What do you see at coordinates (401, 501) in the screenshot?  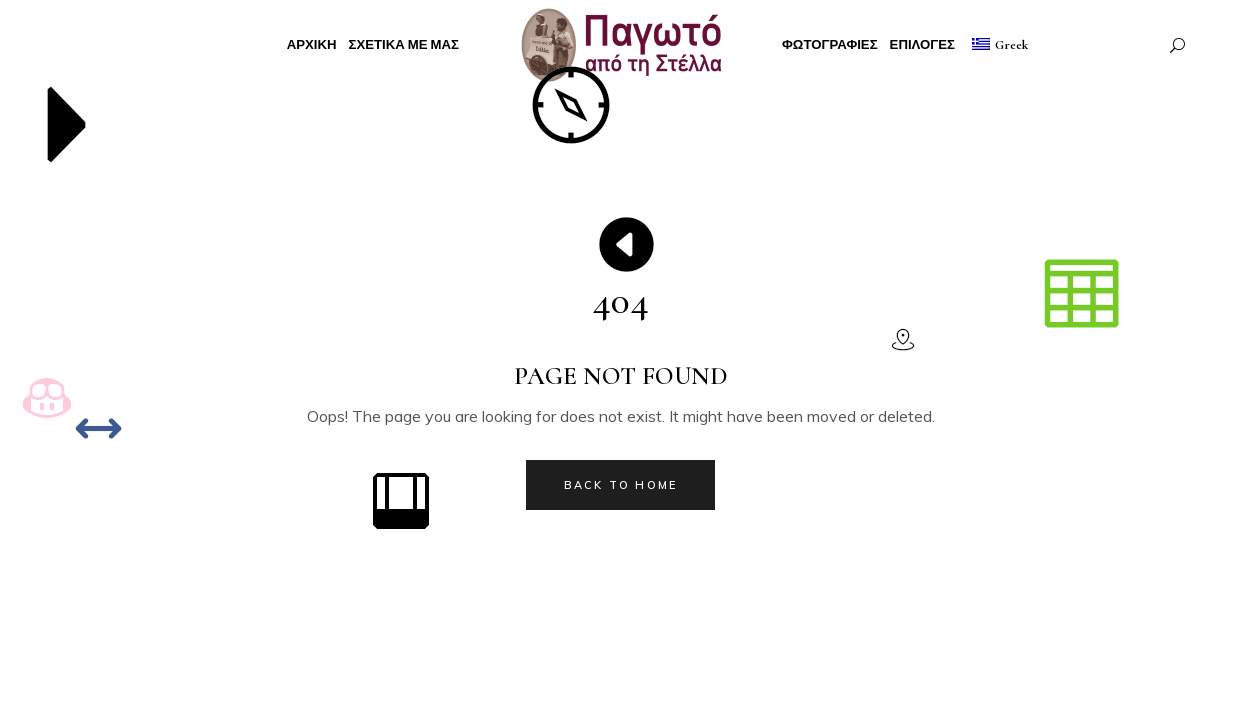 I see `toggle justified panel layout` at bounding box center [401, 501].